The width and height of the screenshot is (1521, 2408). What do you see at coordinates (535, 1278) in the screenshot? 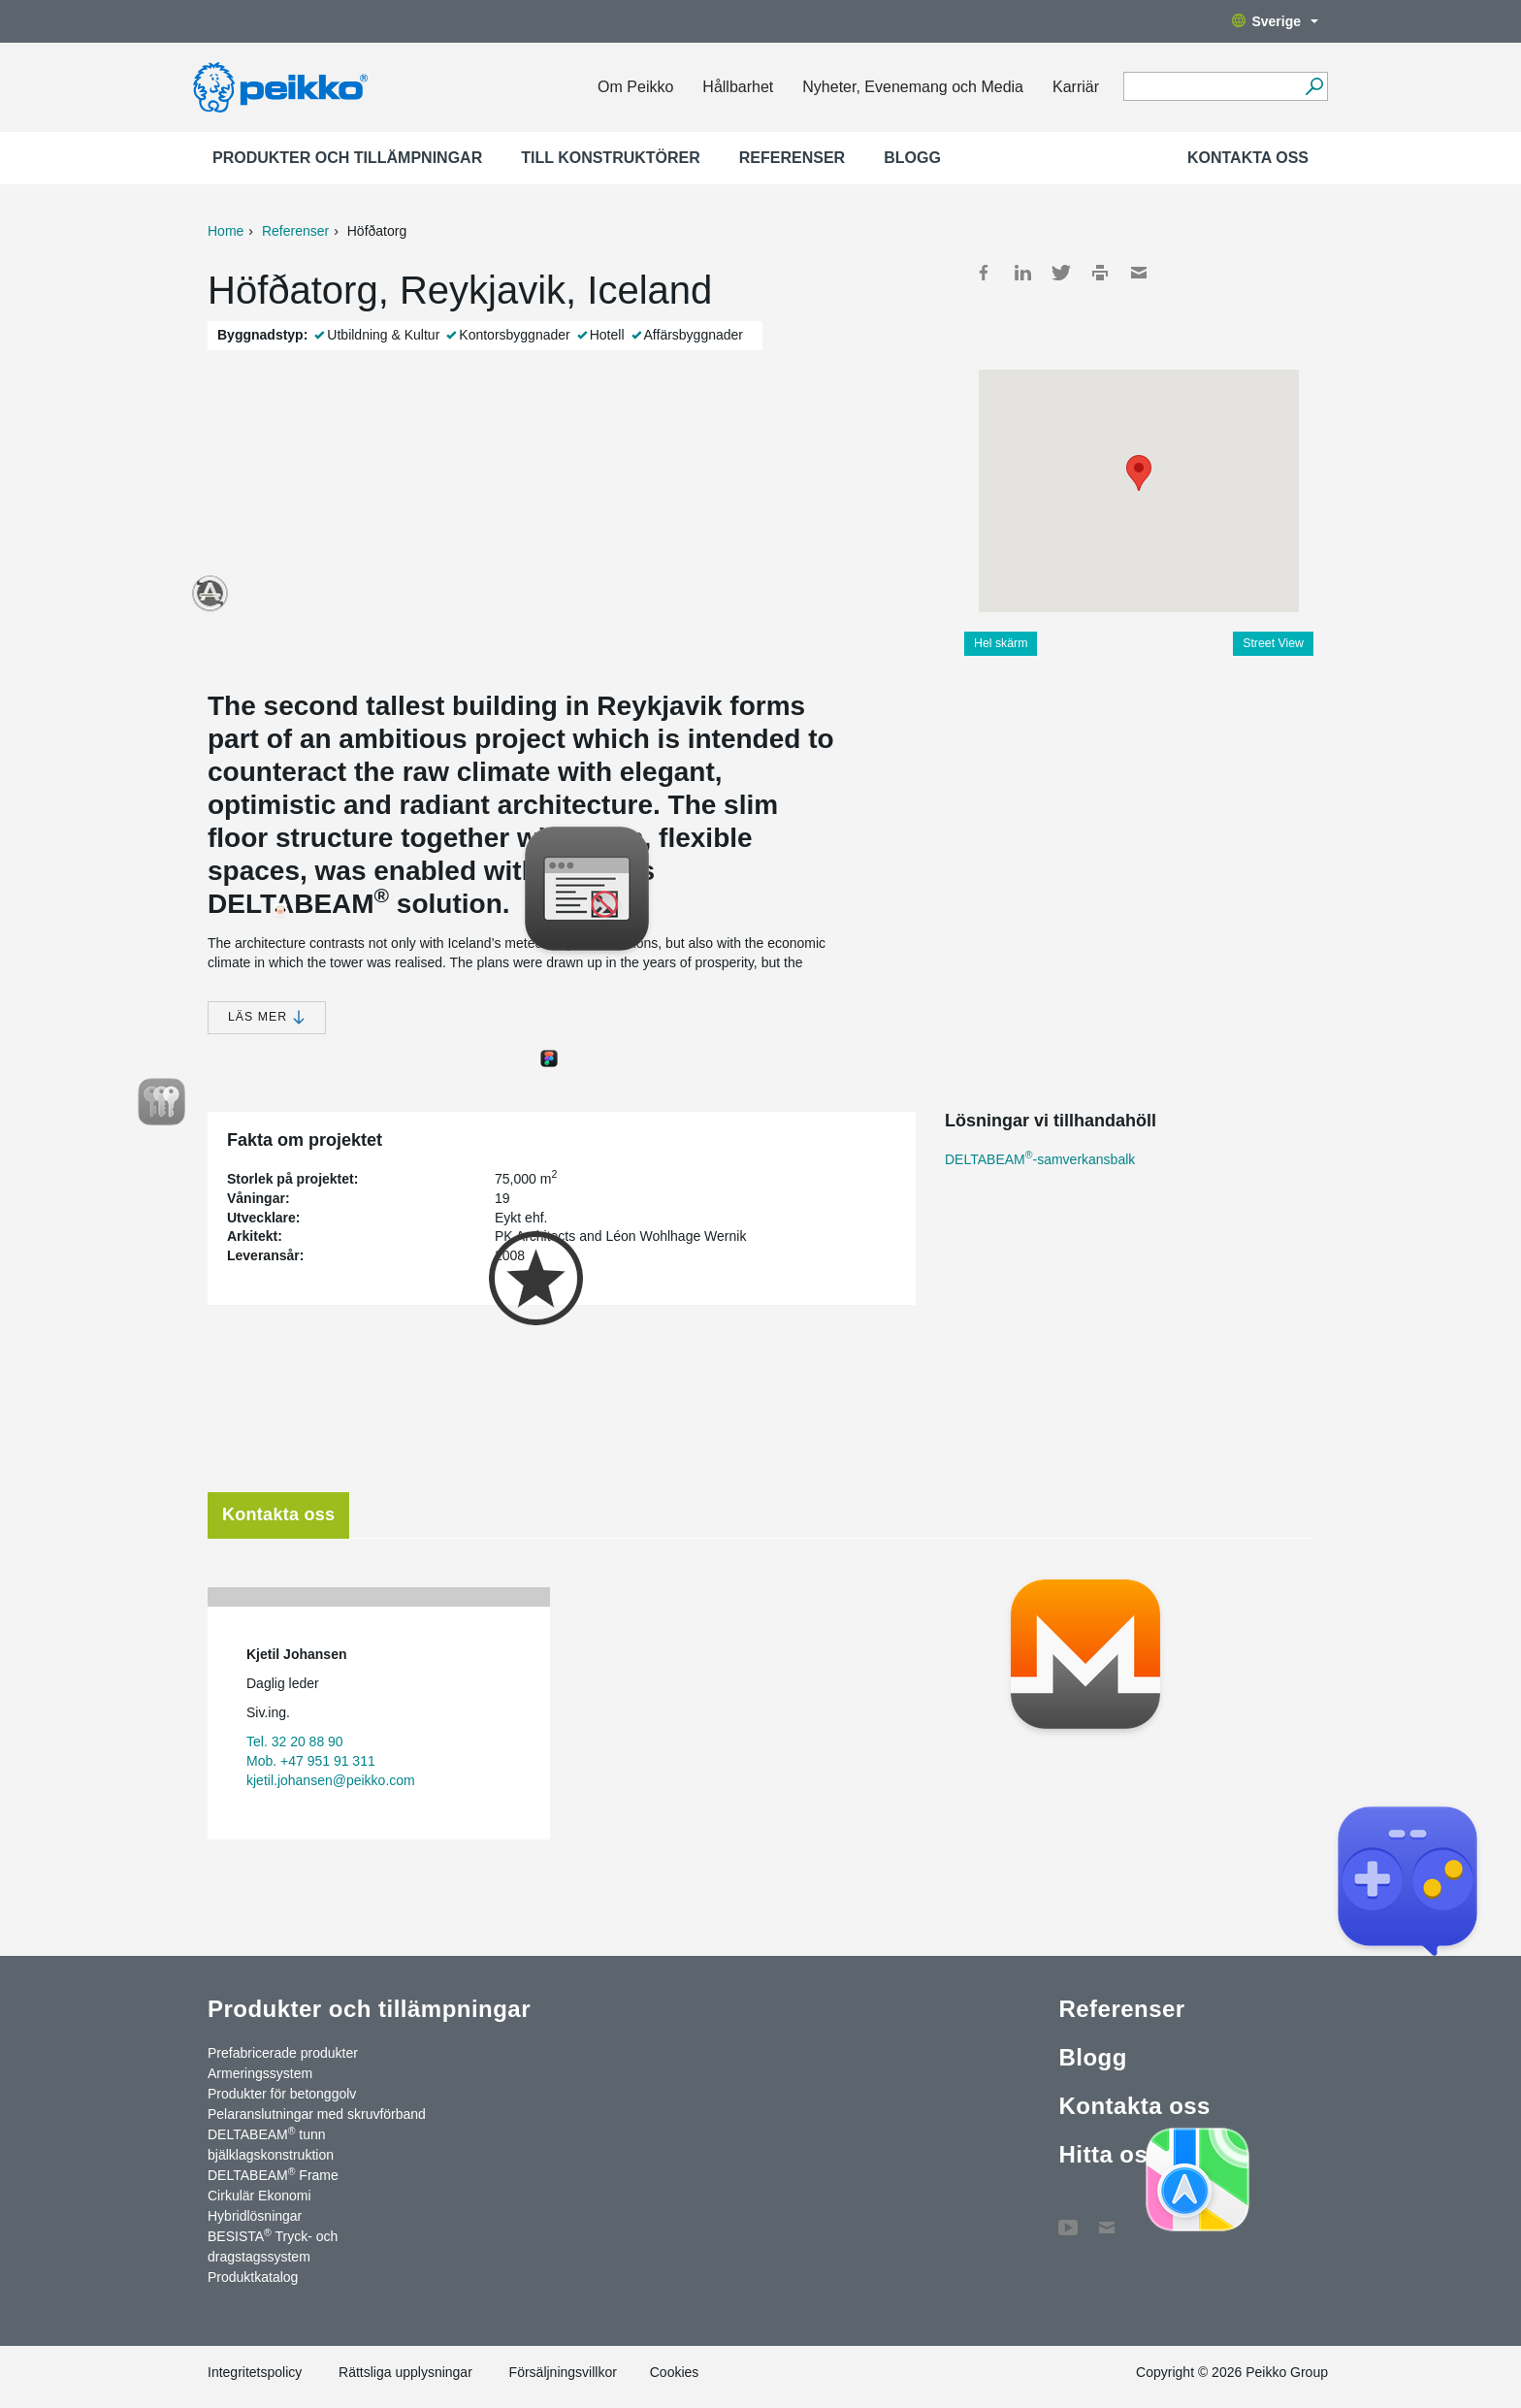
I see `set default applications for file types` at bounding box center [535, 1278].